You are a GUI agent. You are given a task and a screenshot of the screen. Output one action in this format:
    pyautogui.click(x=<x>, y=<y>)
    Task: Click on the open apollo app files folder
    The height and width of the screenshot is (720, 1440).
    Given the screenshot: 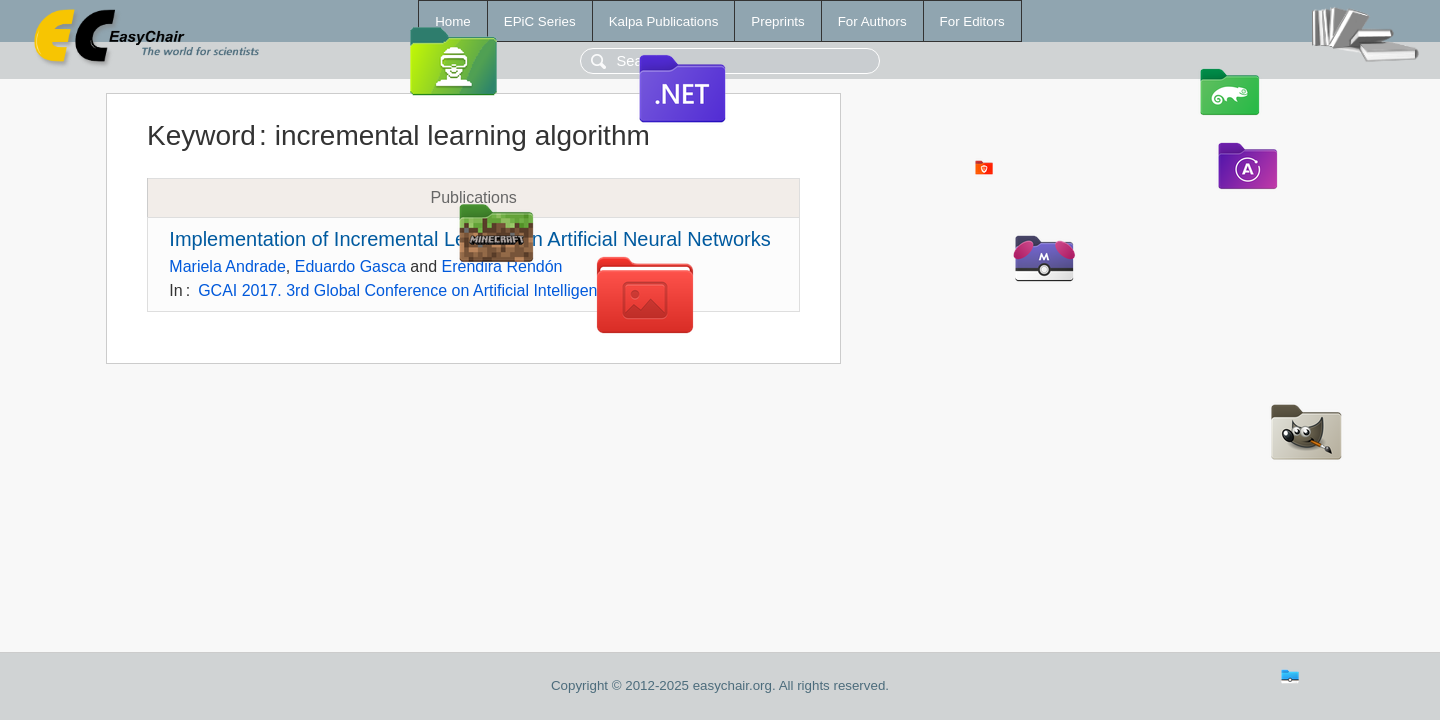 What is the action you would take?
    pyautogui.click(x=1247, y=167)
    